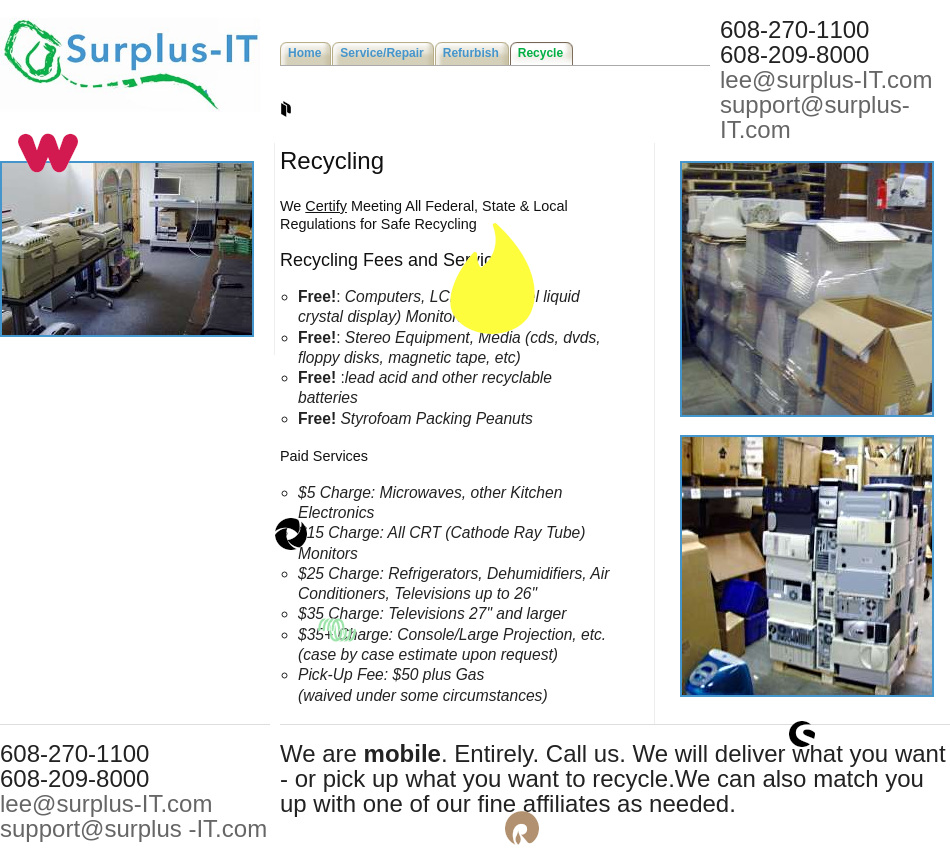 This screenshot has width=950, height=860. I want to click on HashiCorp Packer application, so click(286, 109).